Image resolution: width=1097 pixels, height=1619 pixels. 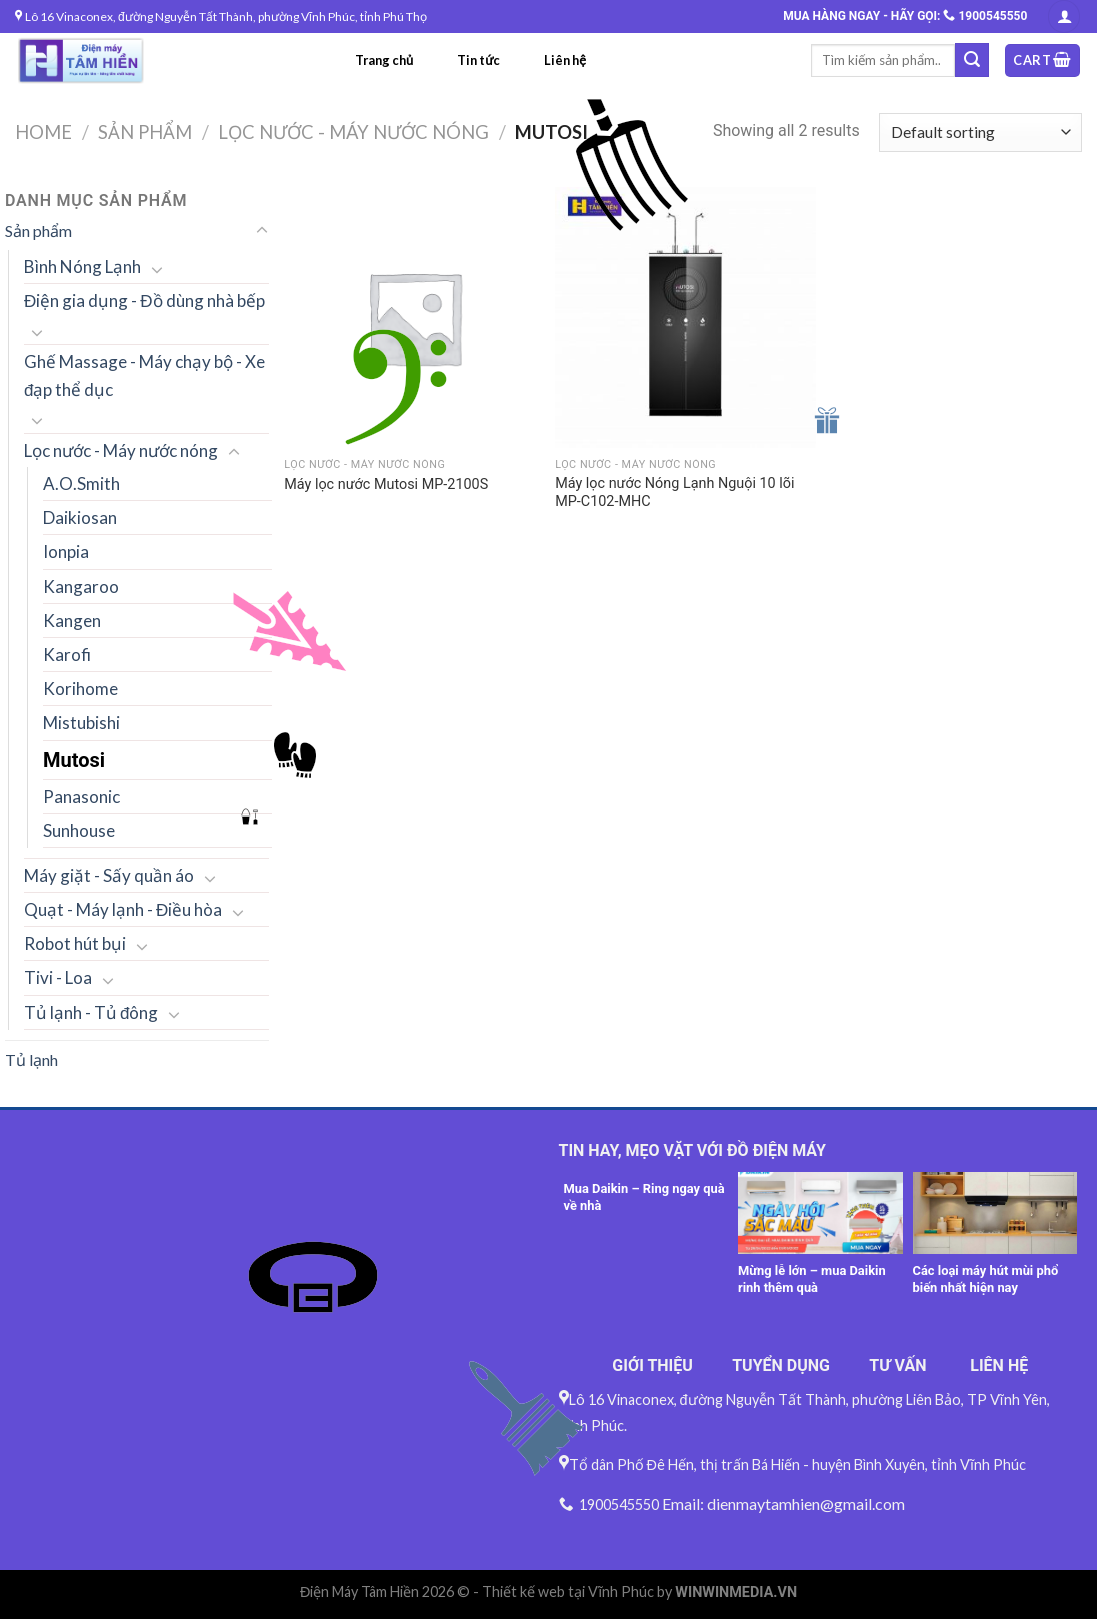 What do you see at coordinates (290, 630) in the screenshot?
I see `select arrow or projectile weapon type` at bounding box center [290, 630].